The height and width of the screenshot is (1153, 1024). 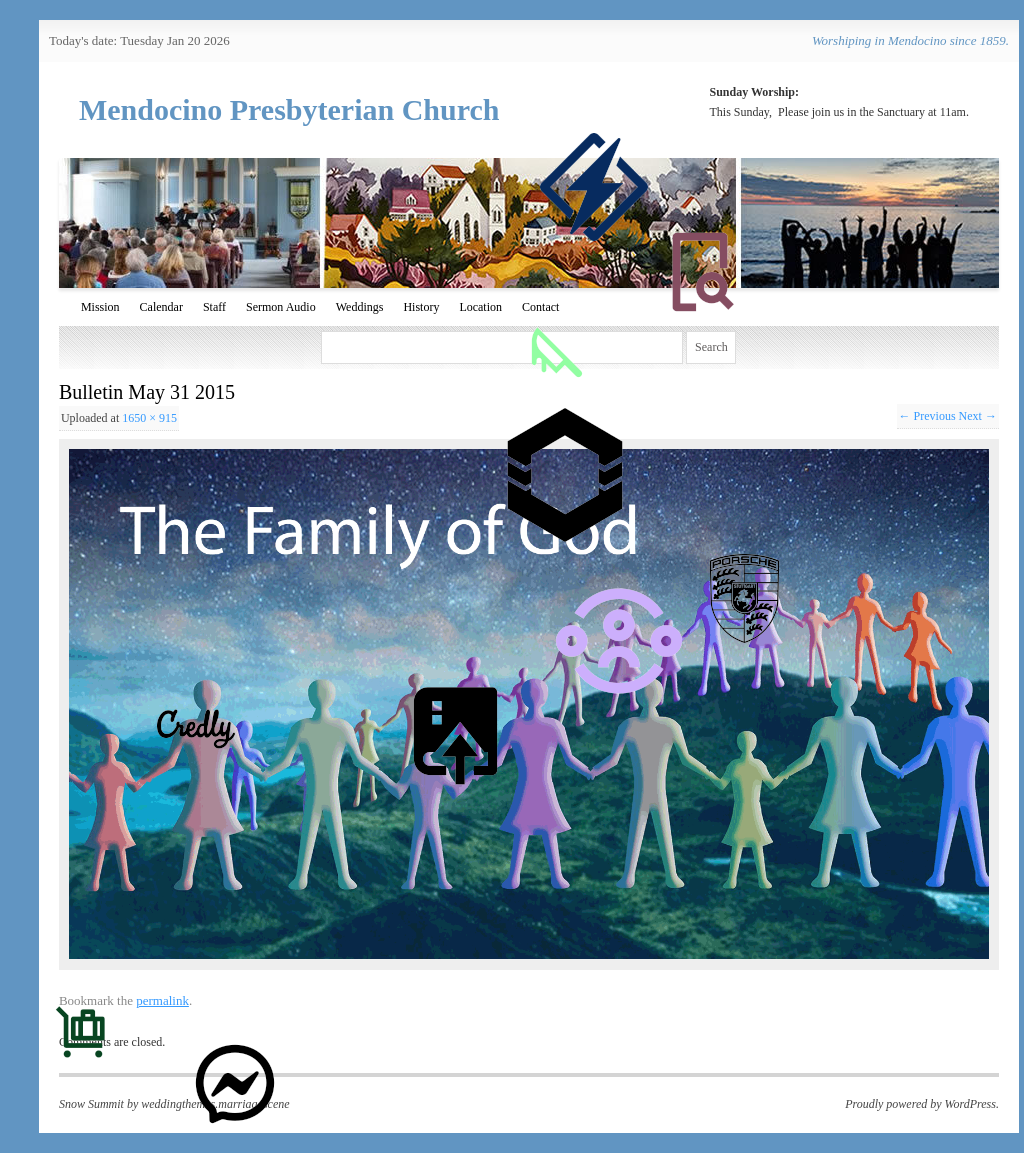 I want to click on indicates mature or violent content warning, so click(x=556, y=353).